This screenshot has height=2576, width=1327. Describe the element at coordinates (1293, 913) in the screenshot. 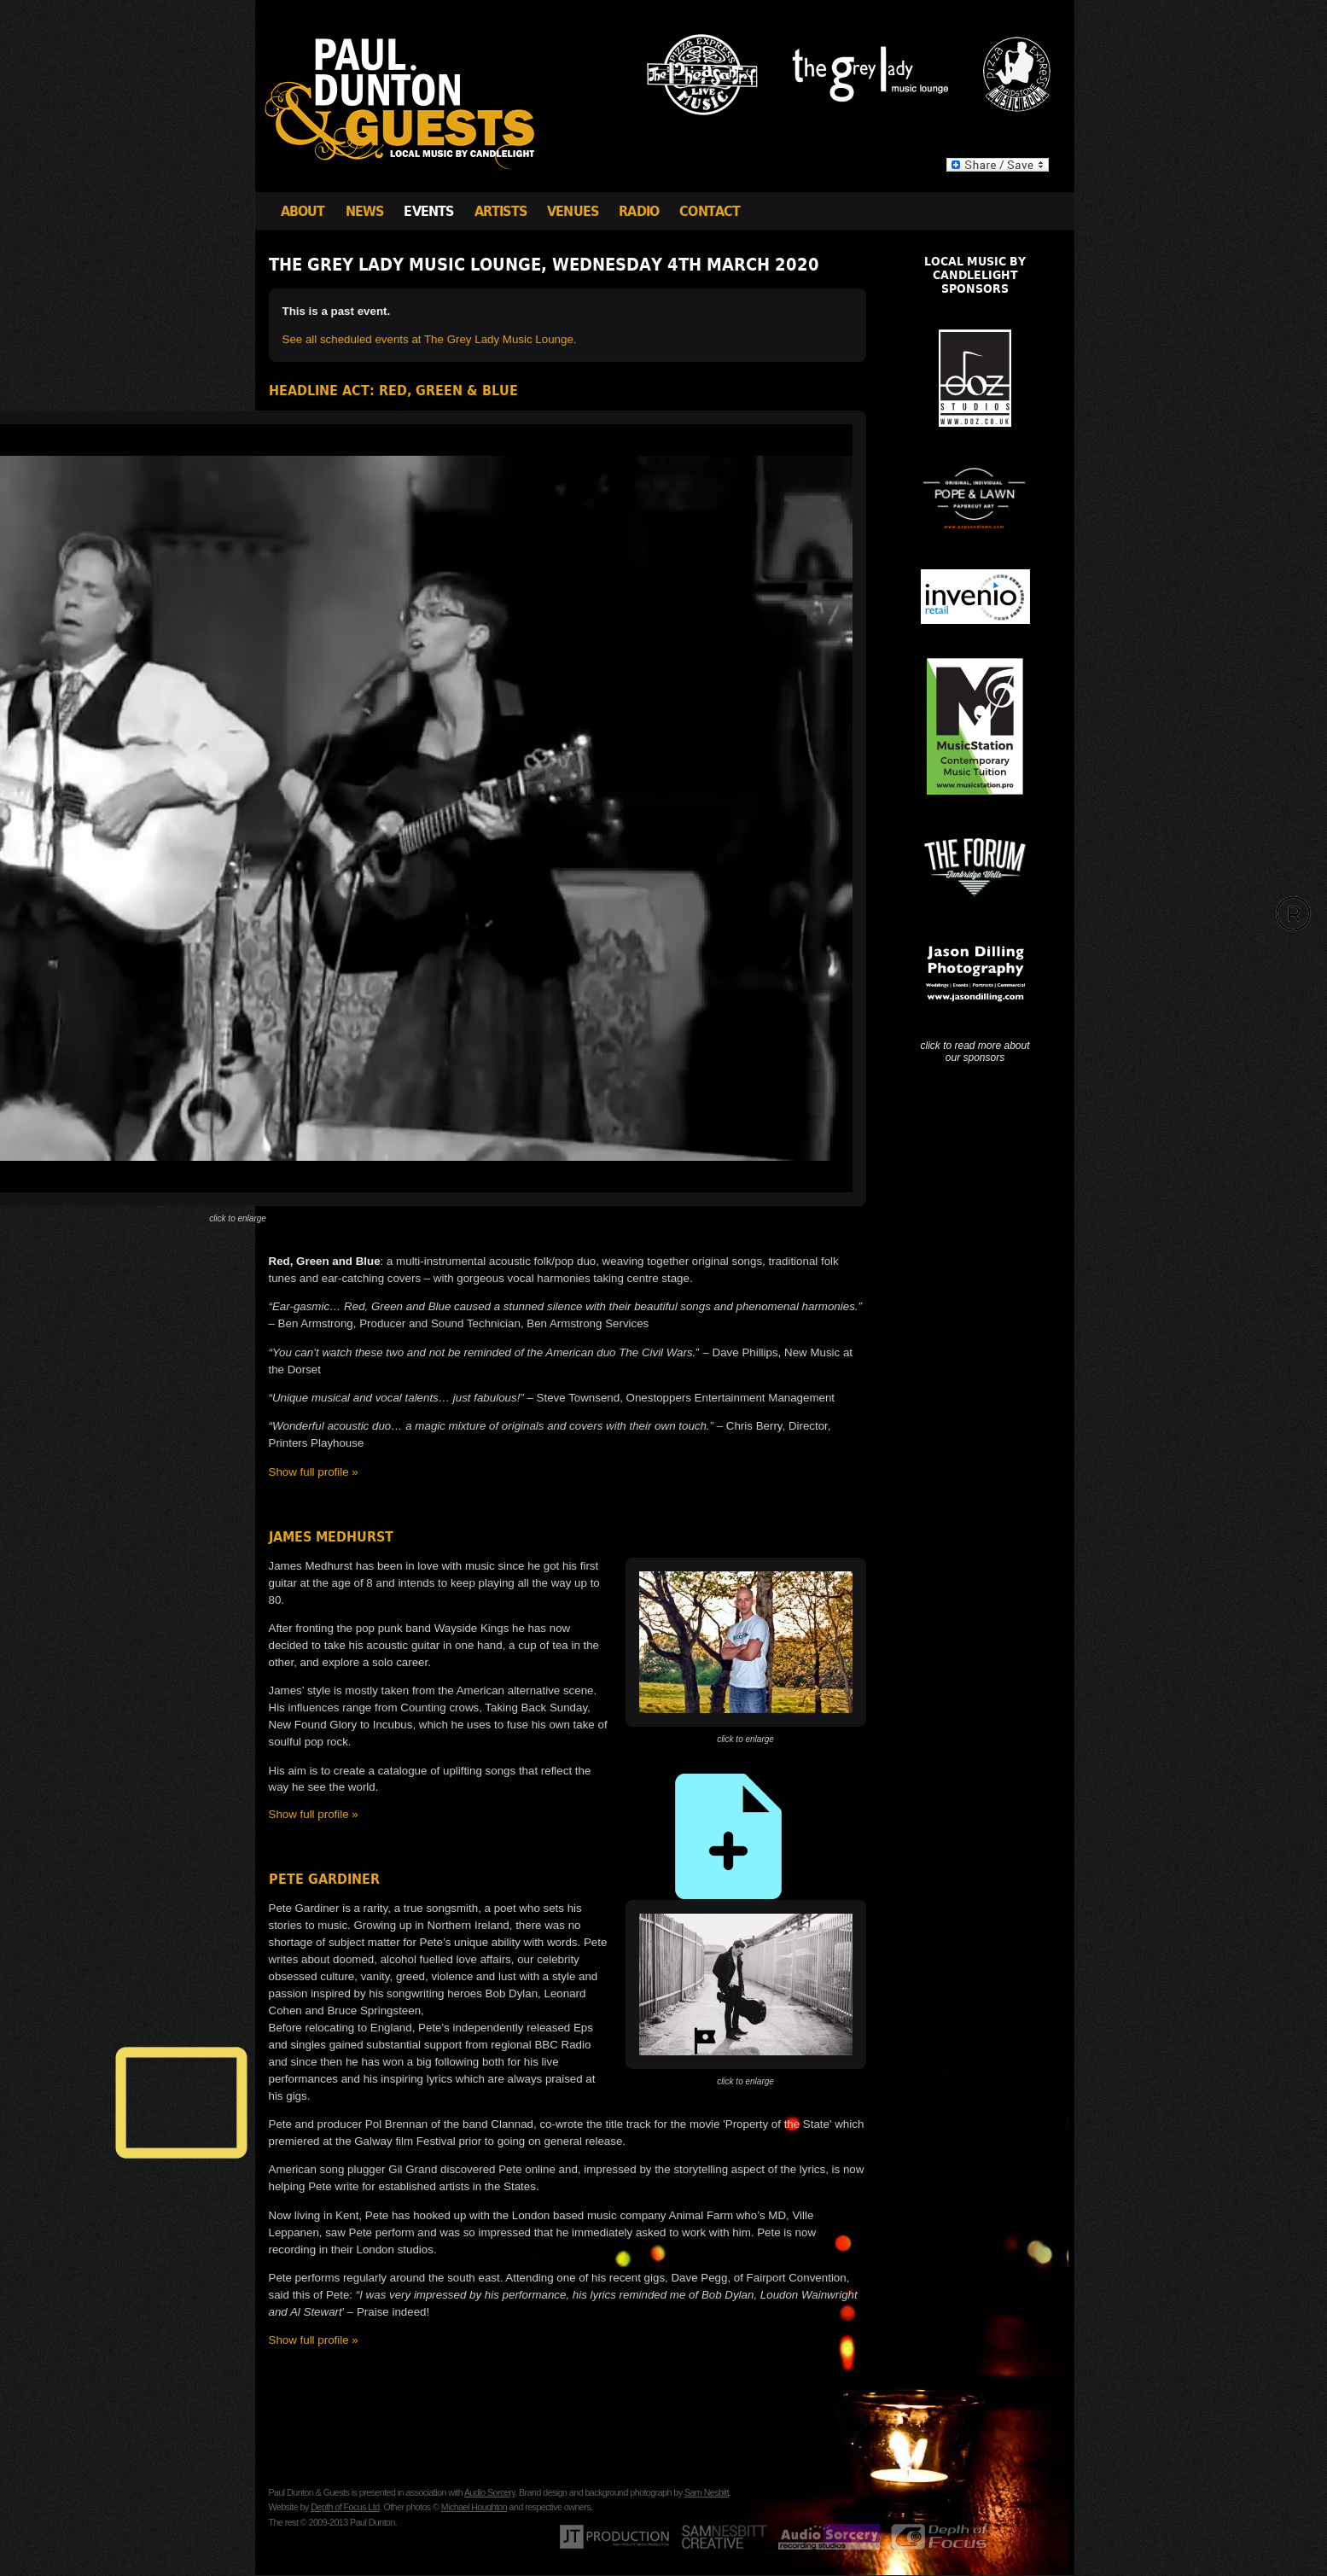

I see `indicates a registered trademark symbol` at that location.